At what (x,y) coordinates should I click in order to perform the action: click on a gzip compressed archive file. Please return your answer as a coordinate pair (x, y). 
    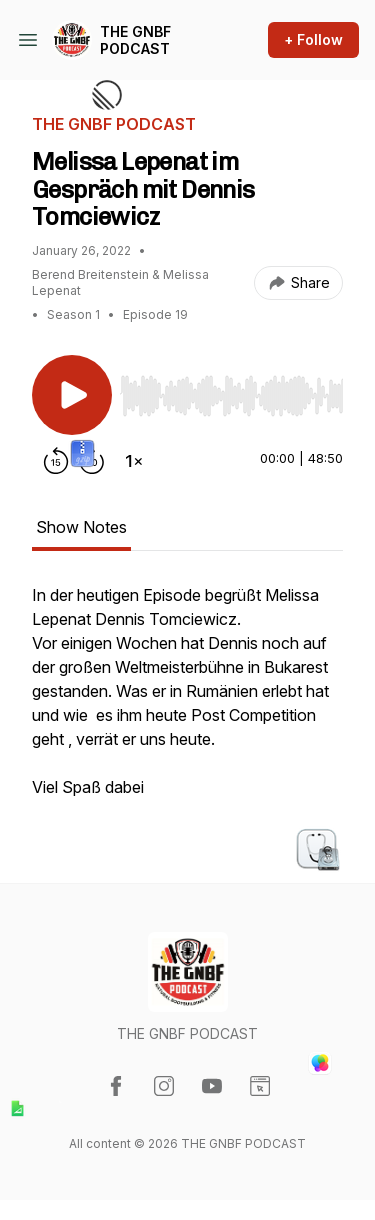
    Looking at the image, I should click on (82, 453).